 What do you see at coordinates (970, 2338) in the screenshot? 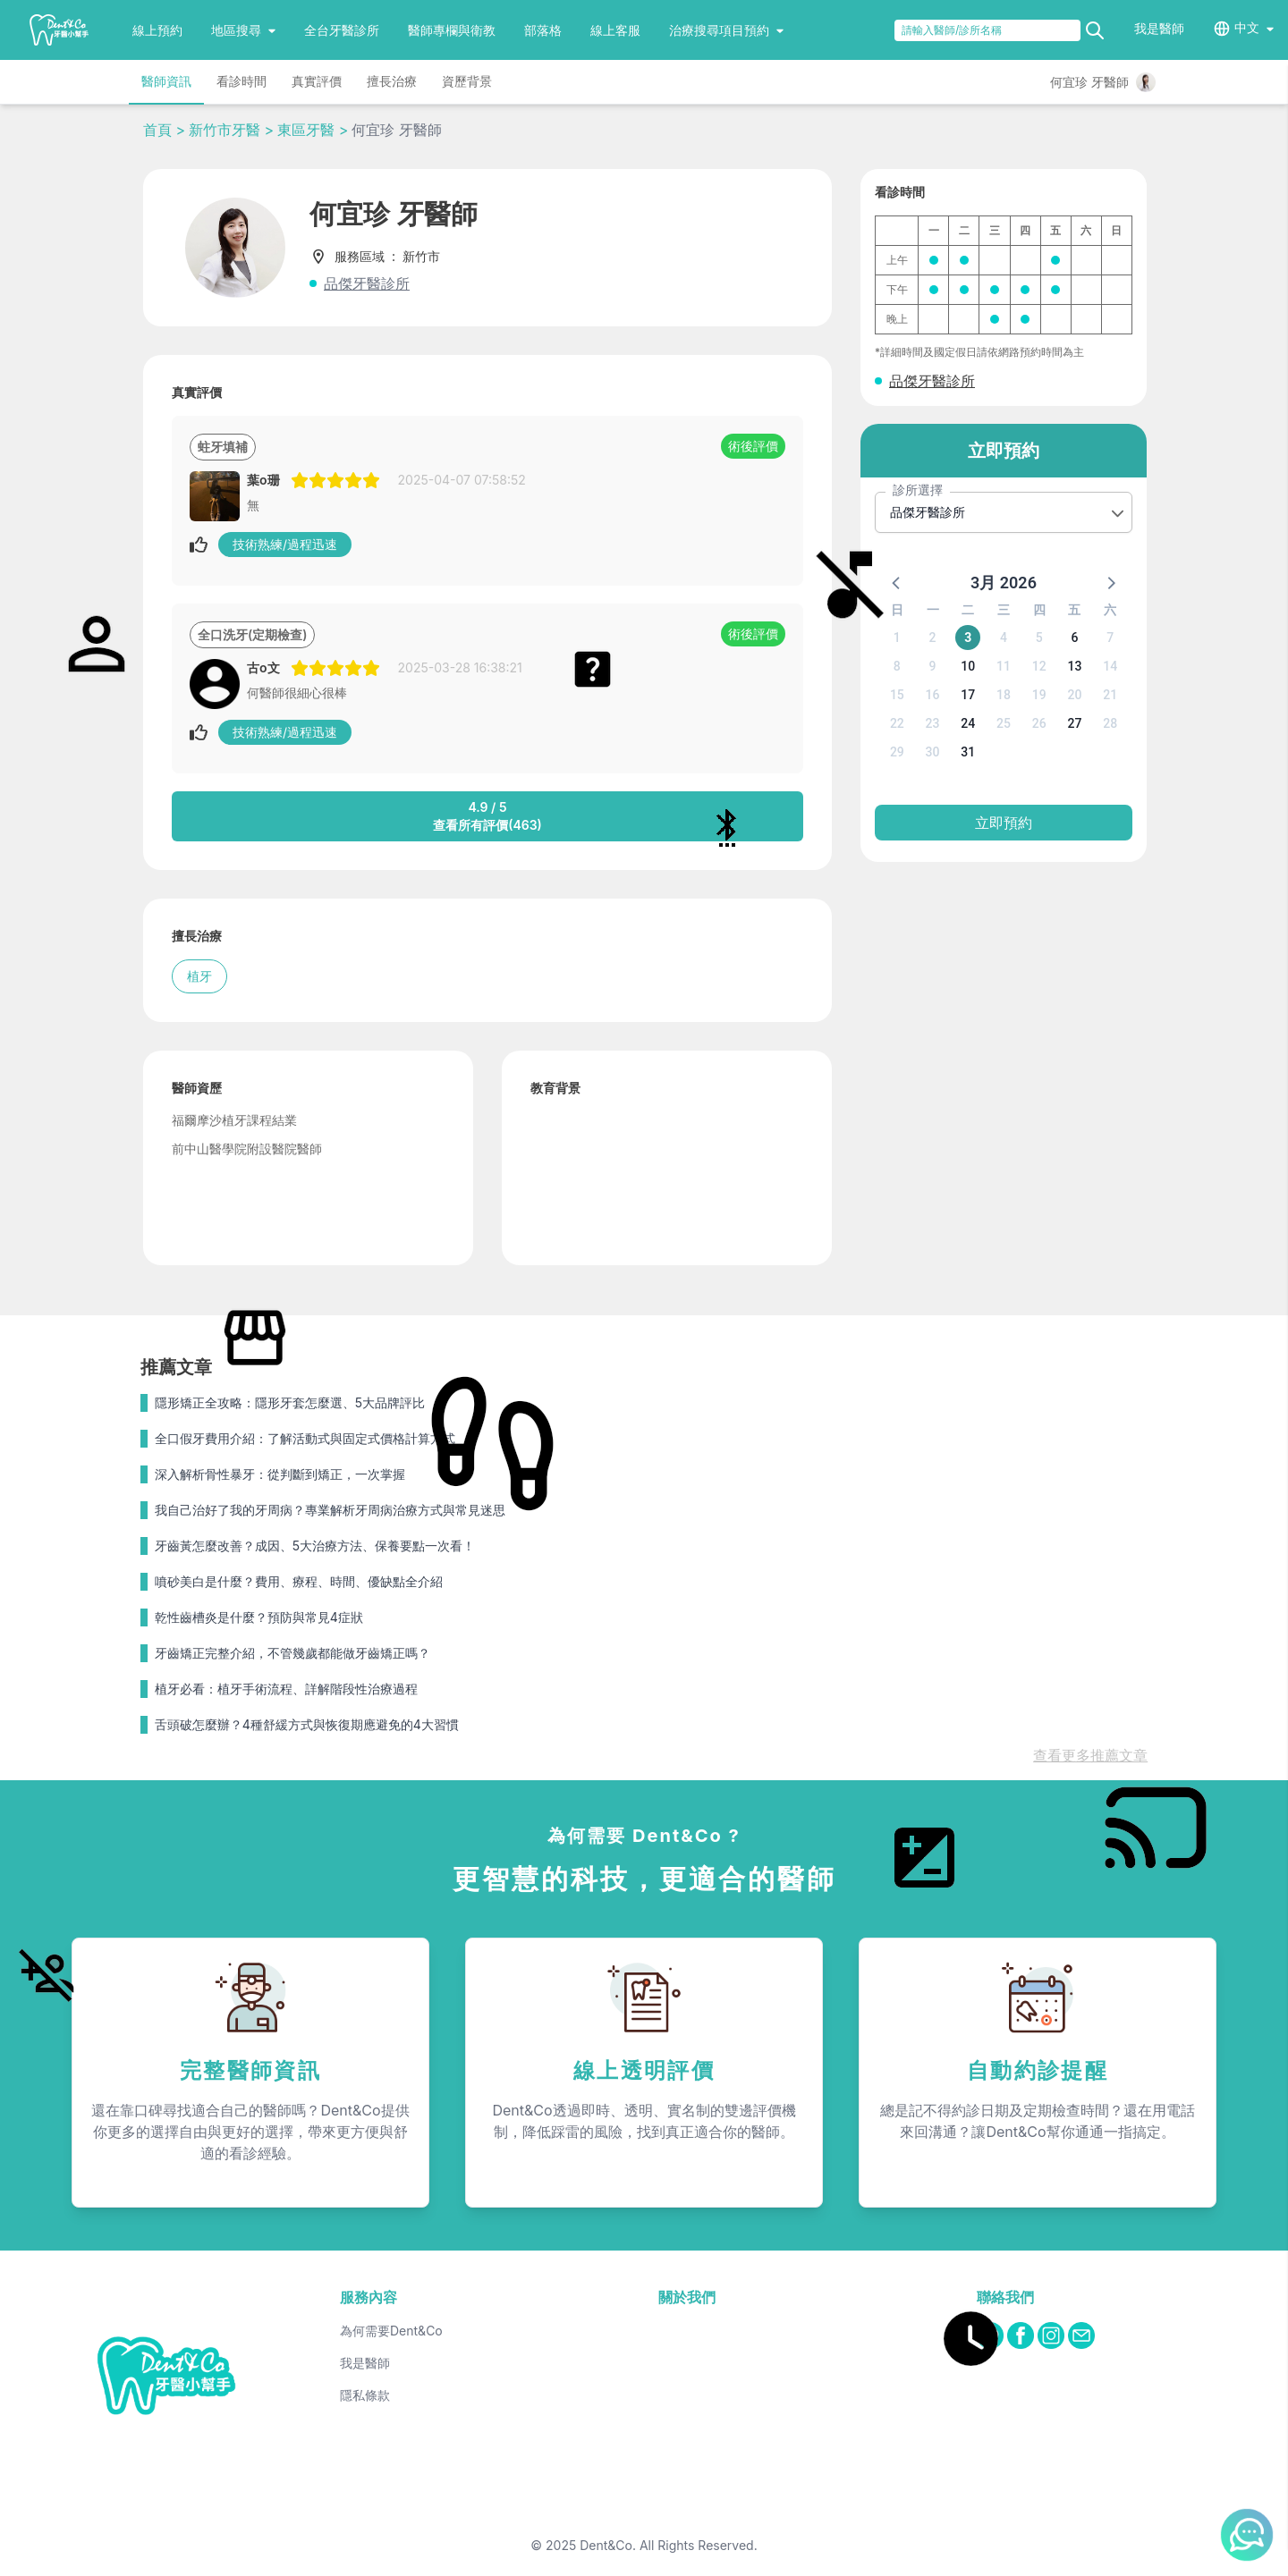
I see `save to watch later` at bounding box center [970, 2338].